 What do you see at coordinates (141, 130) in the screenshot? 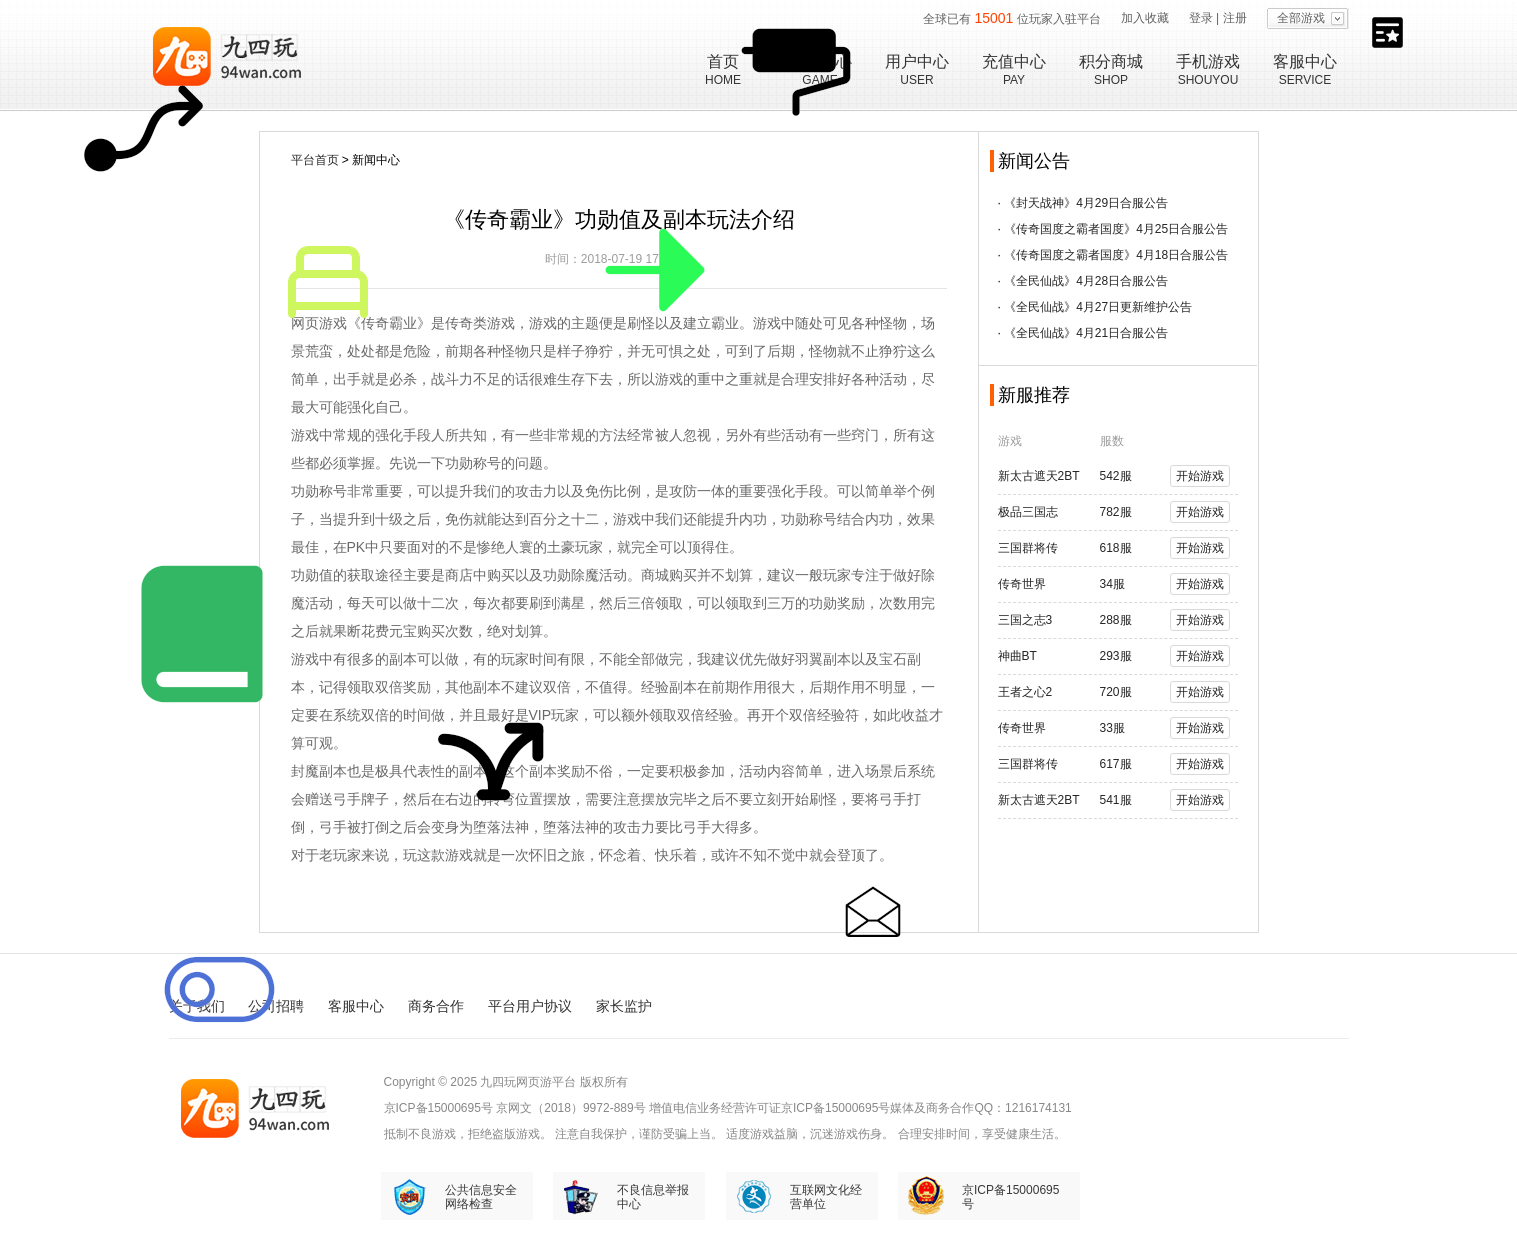
I see `indicates a workflow or process flow direction` at bounding box center [141, 130].